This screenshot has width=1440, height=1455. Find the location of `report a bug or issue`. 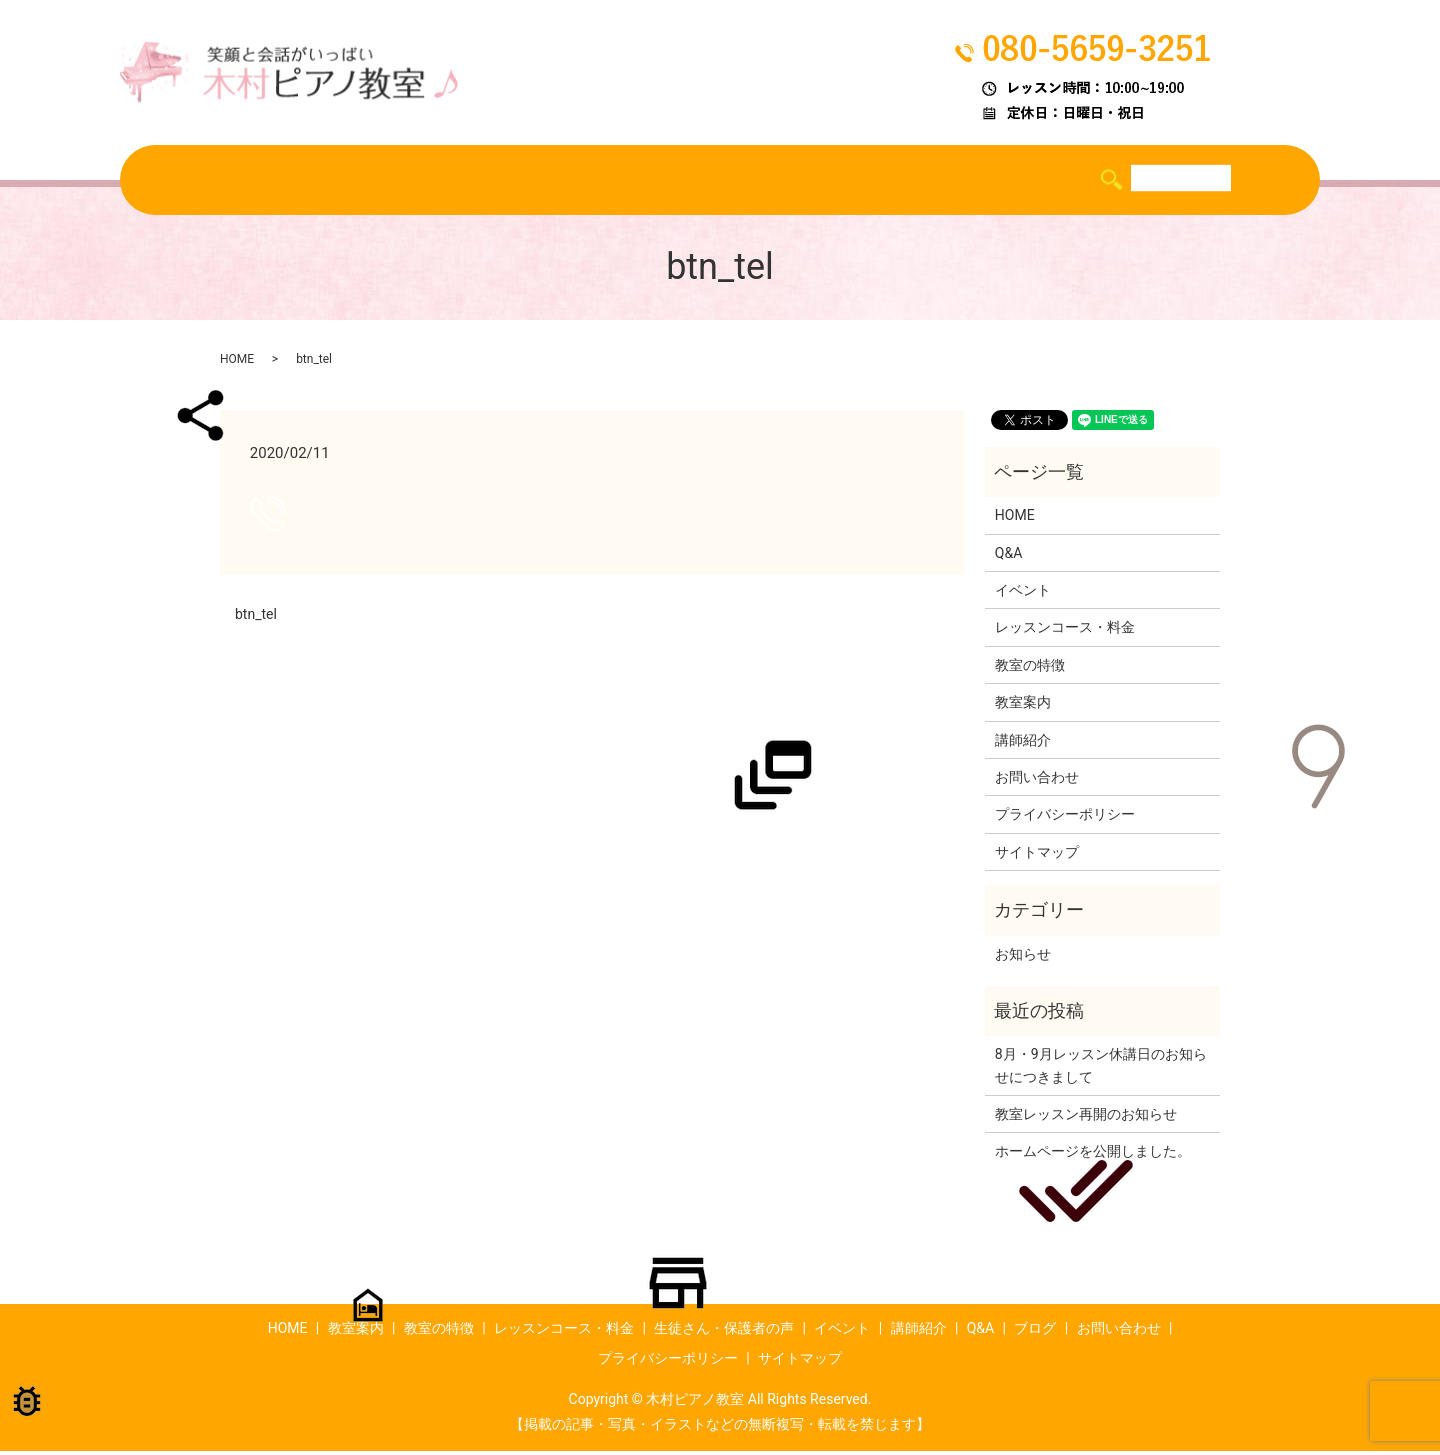

report a bug or issue is located at coordinates (27, 1401).